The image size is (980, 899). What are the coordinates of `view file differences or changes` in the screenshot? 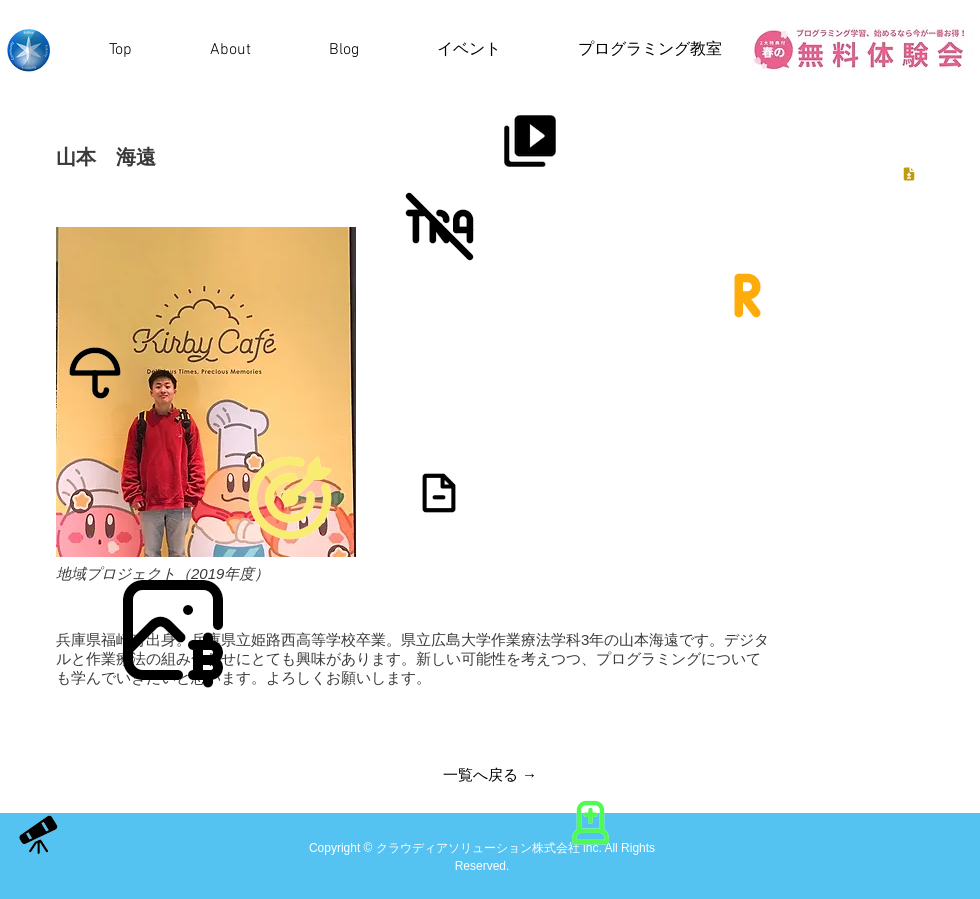 It's located at (909, 174).